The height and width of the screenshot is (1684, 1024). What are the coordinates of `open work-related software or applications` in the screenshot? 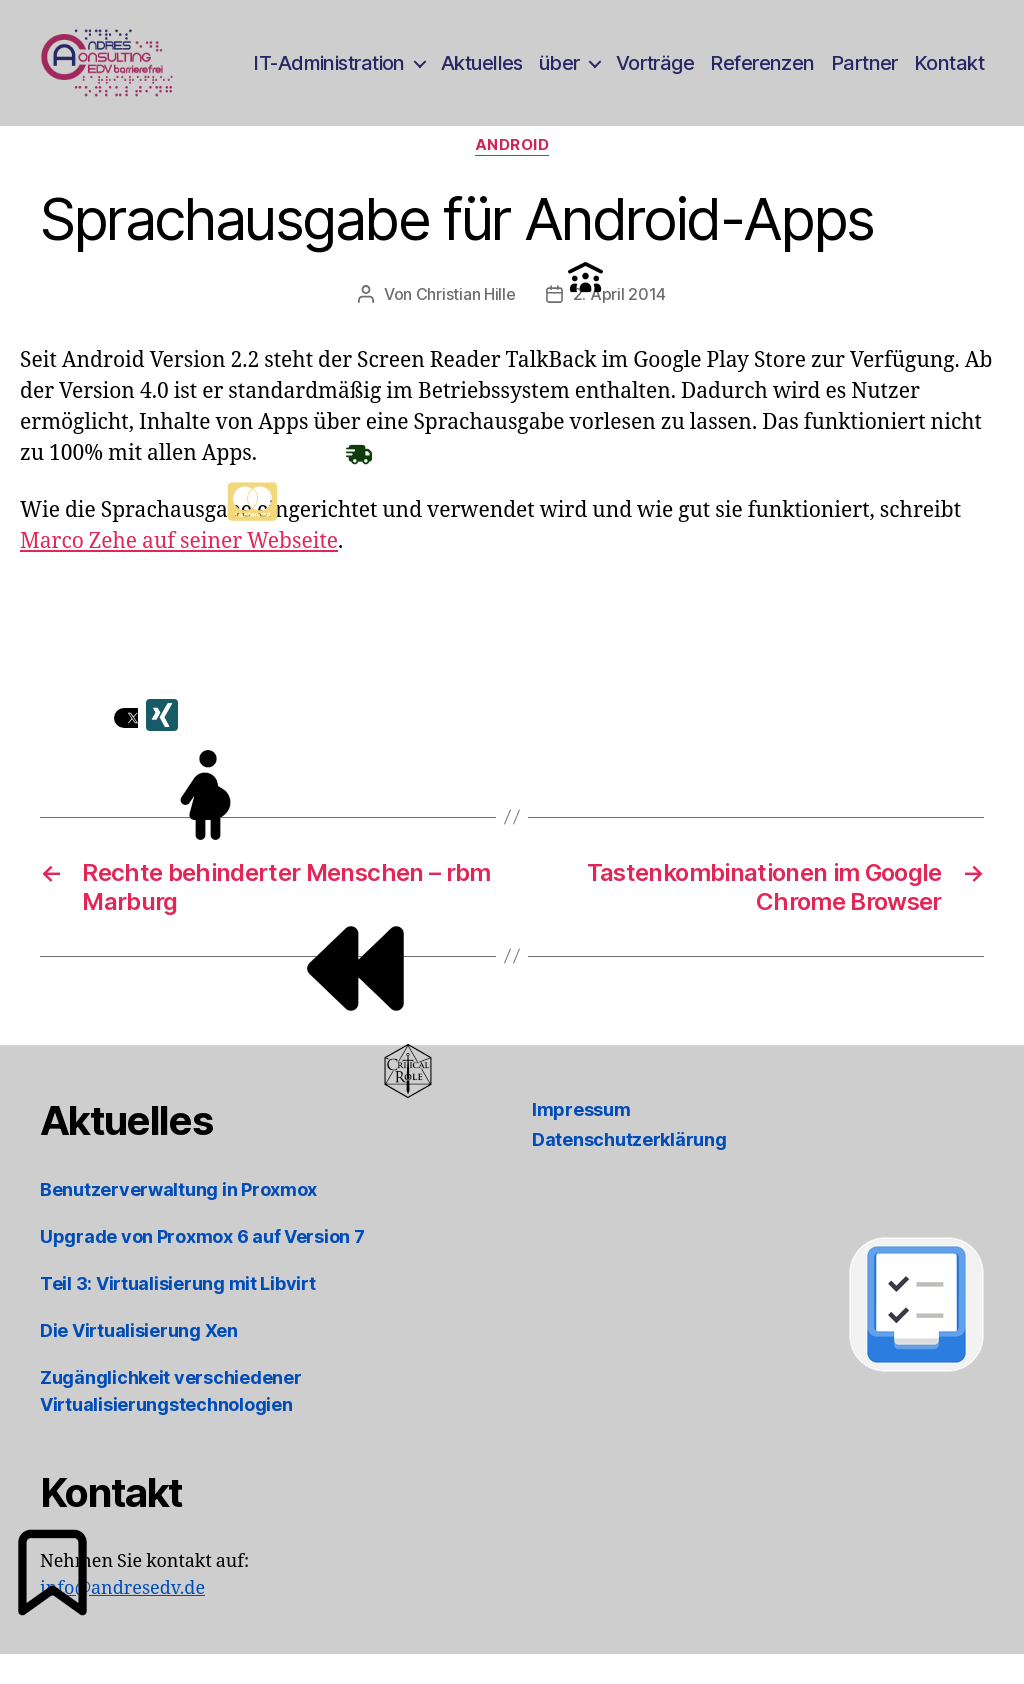 It's located at (916, 1304).